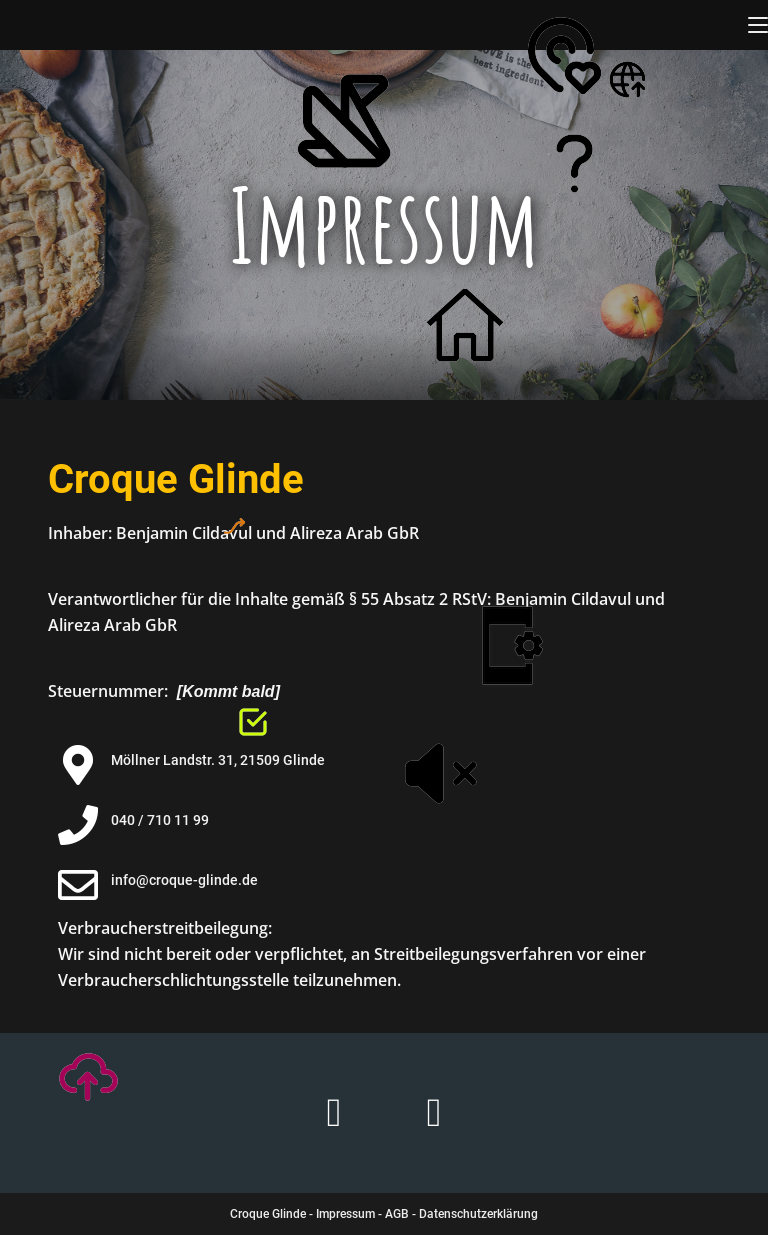 The height and width of the screenshot is (1235, 768). Describe the element at coordinates (627, 79) in the screenshot. I see `upload content to the web` at that location.